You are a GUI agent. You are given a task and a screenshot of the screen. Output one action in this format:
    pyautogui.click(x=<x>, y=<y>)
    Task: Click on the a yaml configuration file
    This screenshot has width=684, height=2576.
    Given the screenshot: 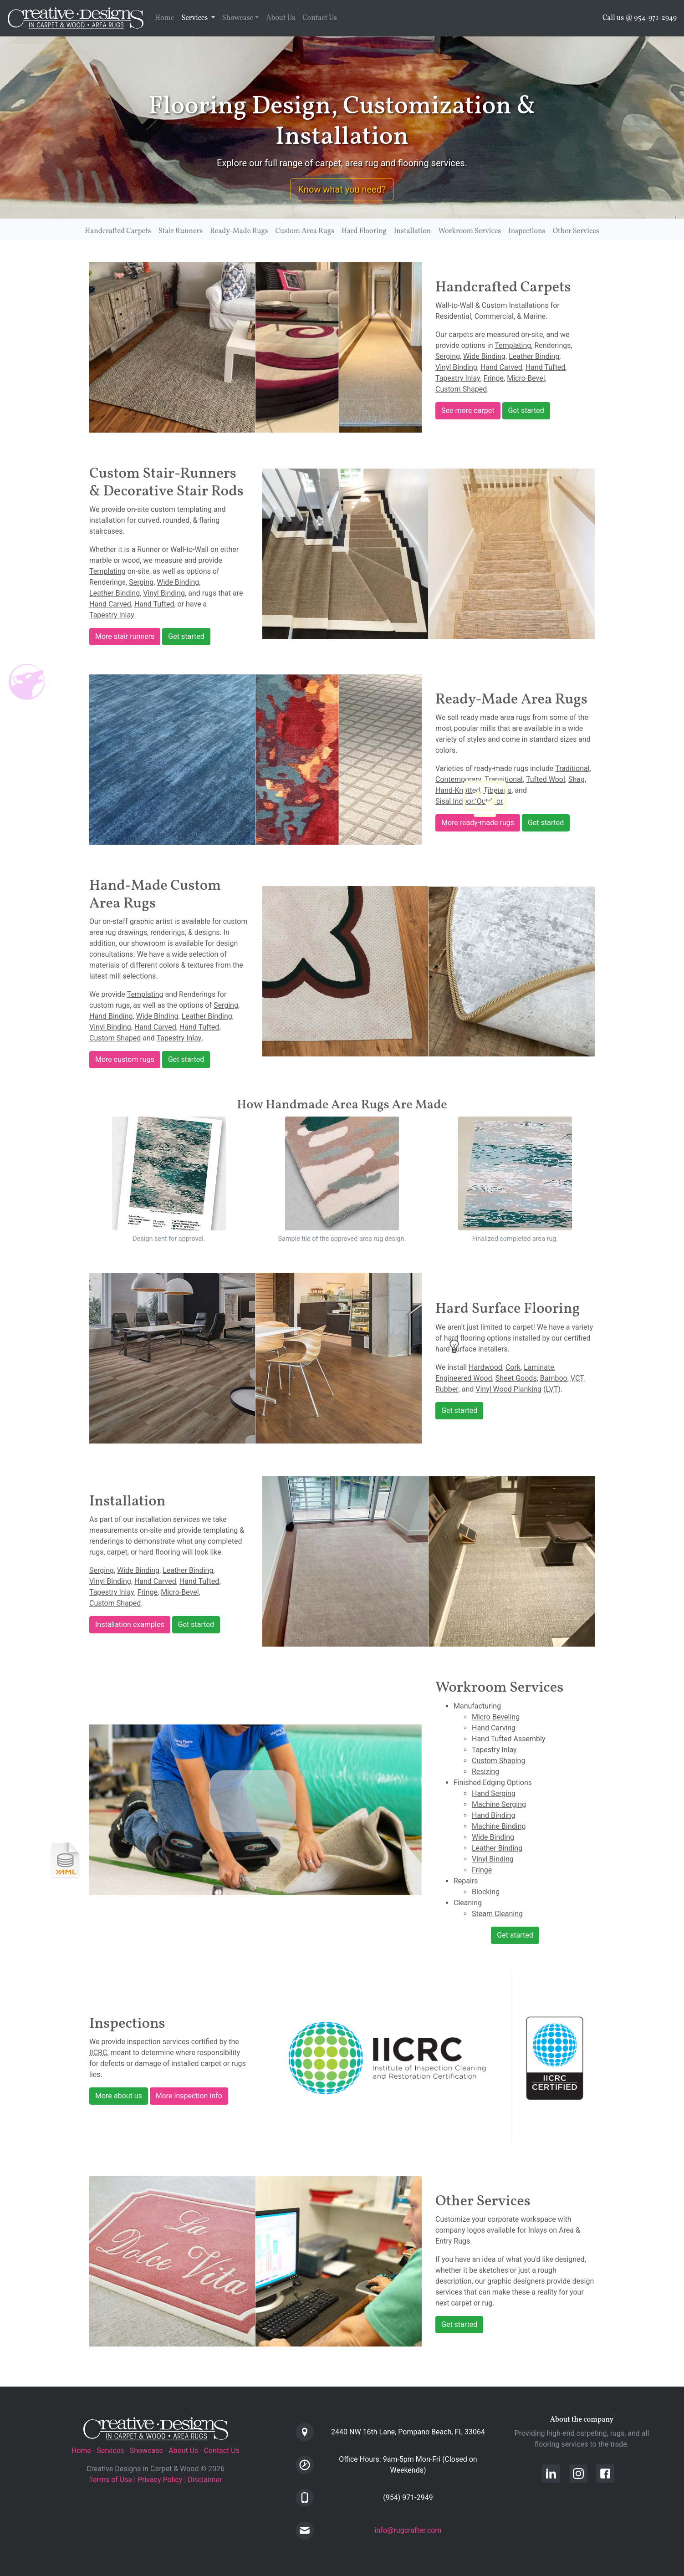 What is the action you would take?
    pyautogui.click(x=65, y=1860)
    